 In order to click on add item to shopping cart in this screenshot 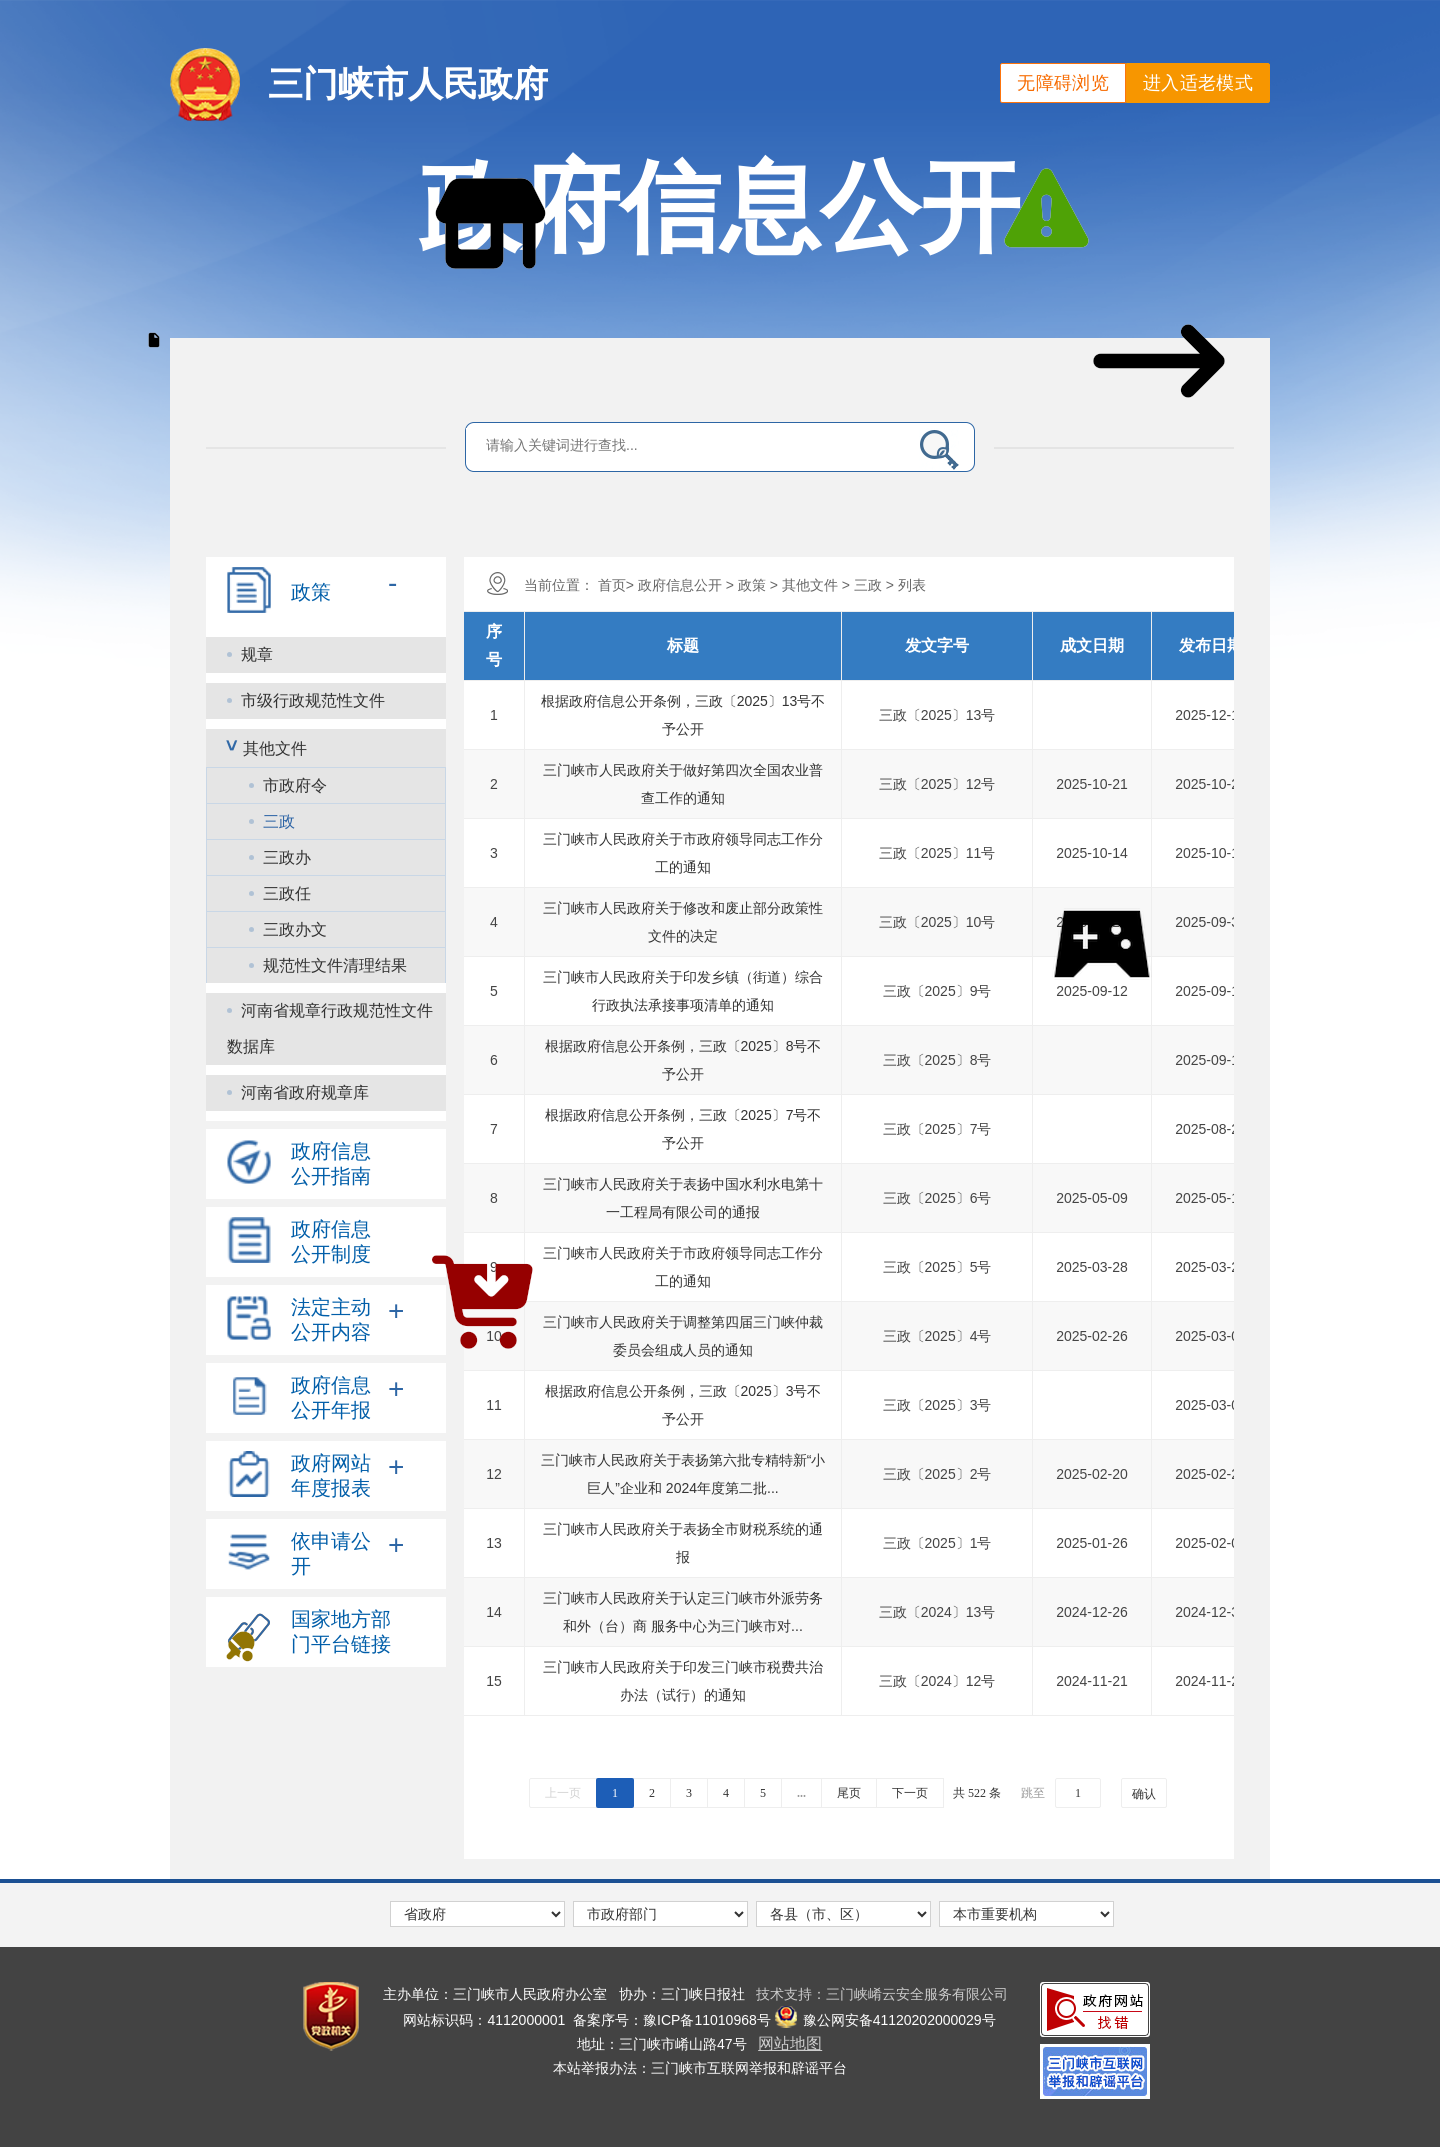, I will do `click(488, 1303)`.